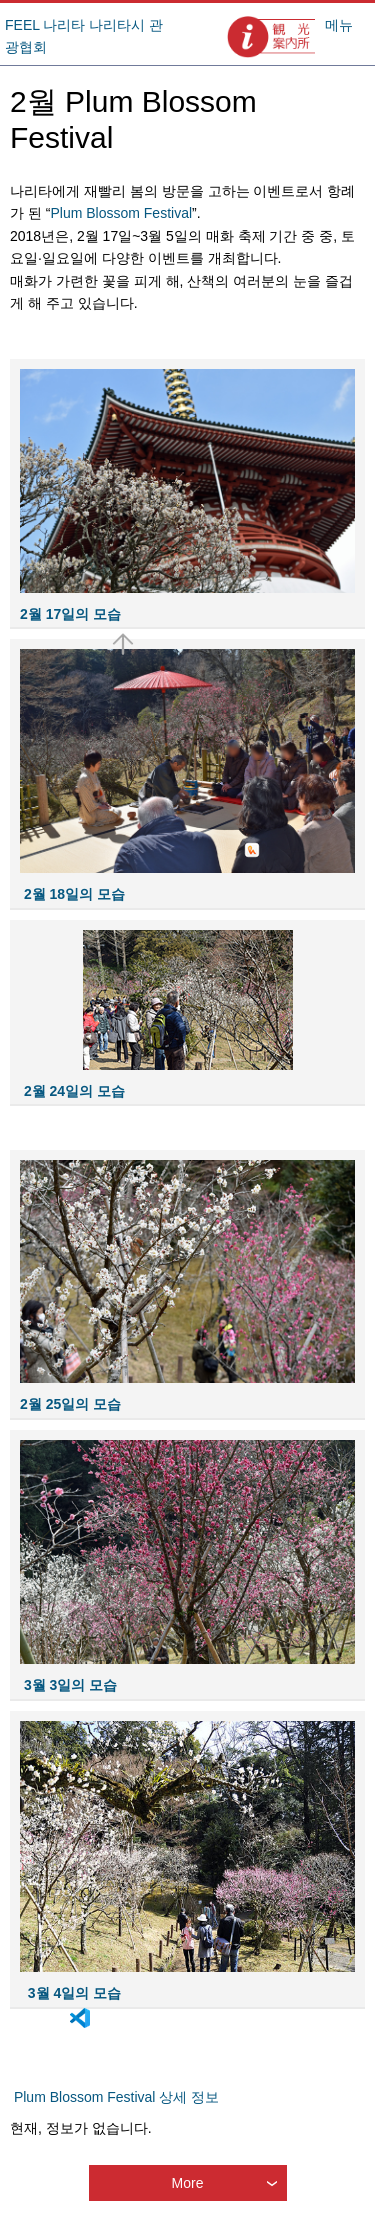  I want to click on launch gnome nibbles snake game, so click(252, 850).